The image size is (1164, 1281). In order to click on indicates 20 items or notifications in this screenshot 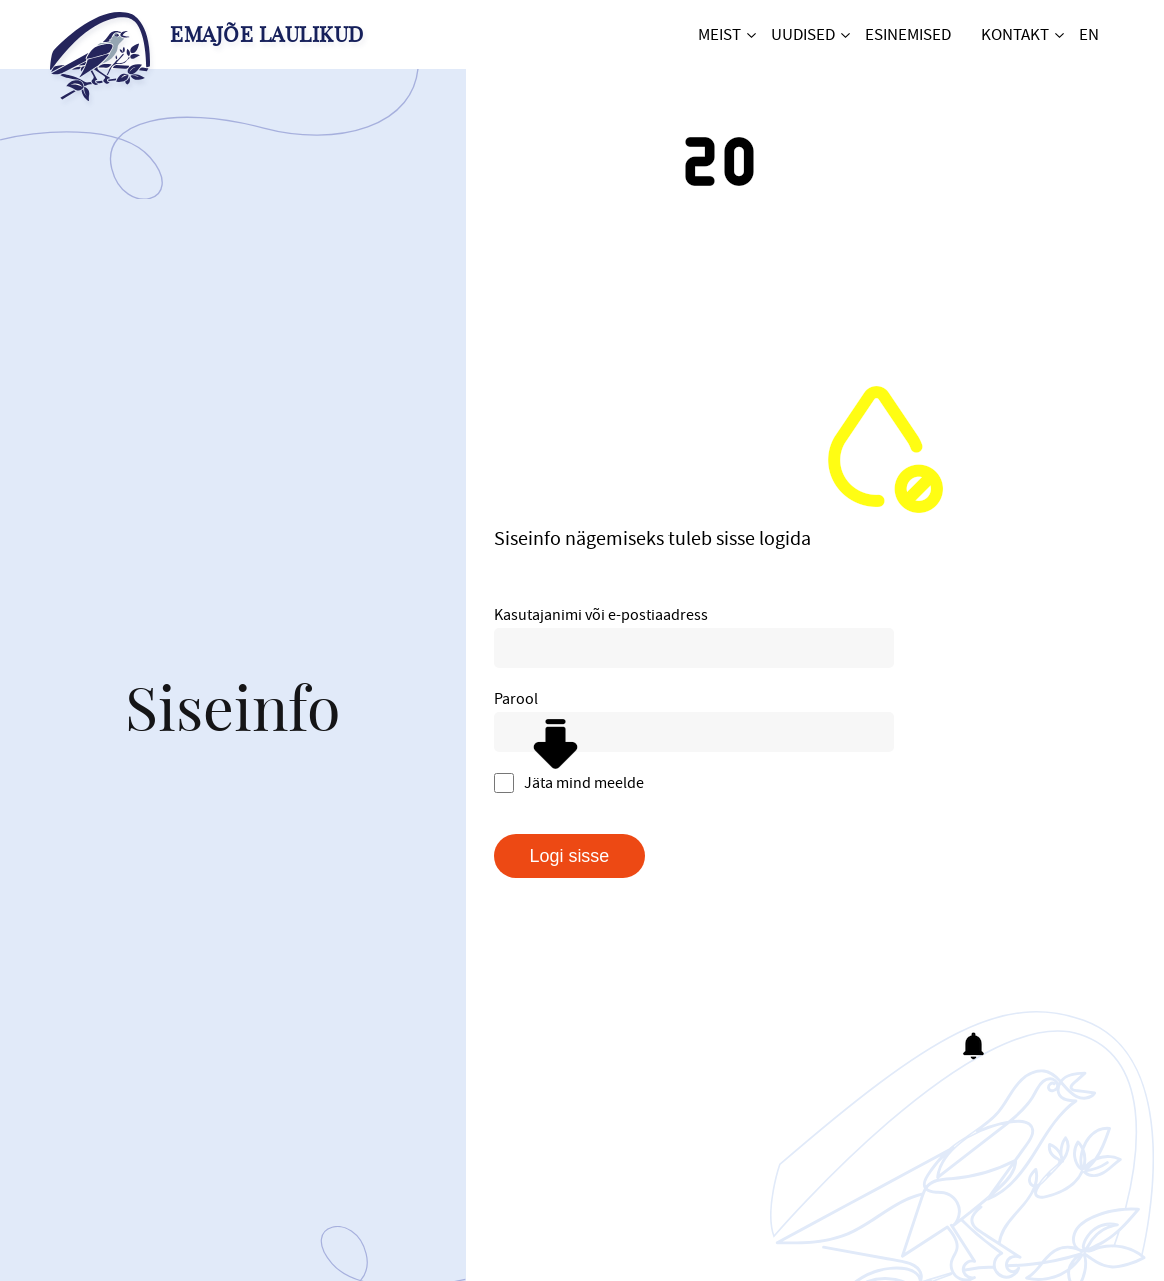, I will do `click(719, 161)`.